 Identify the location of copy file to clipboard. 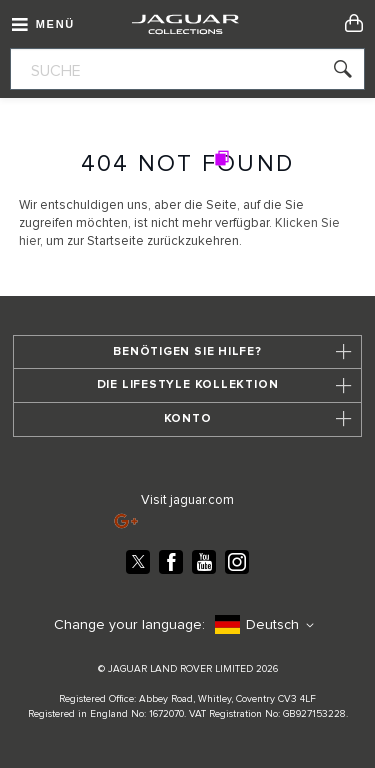
(222, 158).